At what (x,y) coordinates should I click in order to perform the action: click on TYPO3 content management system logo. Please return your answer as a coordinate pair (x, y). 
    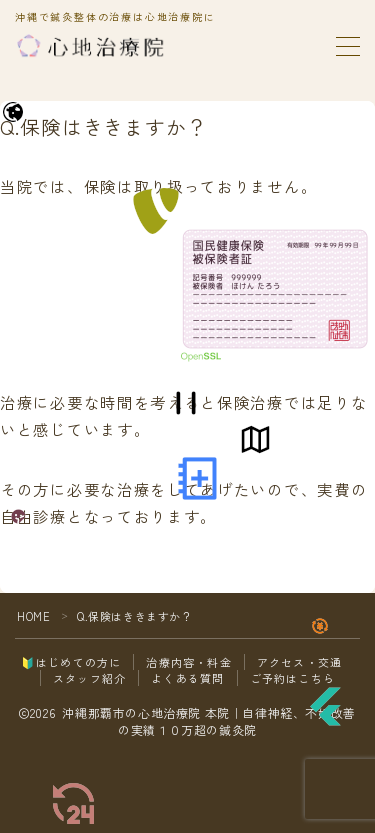
    Looking at the image, I should click on (156, 211).